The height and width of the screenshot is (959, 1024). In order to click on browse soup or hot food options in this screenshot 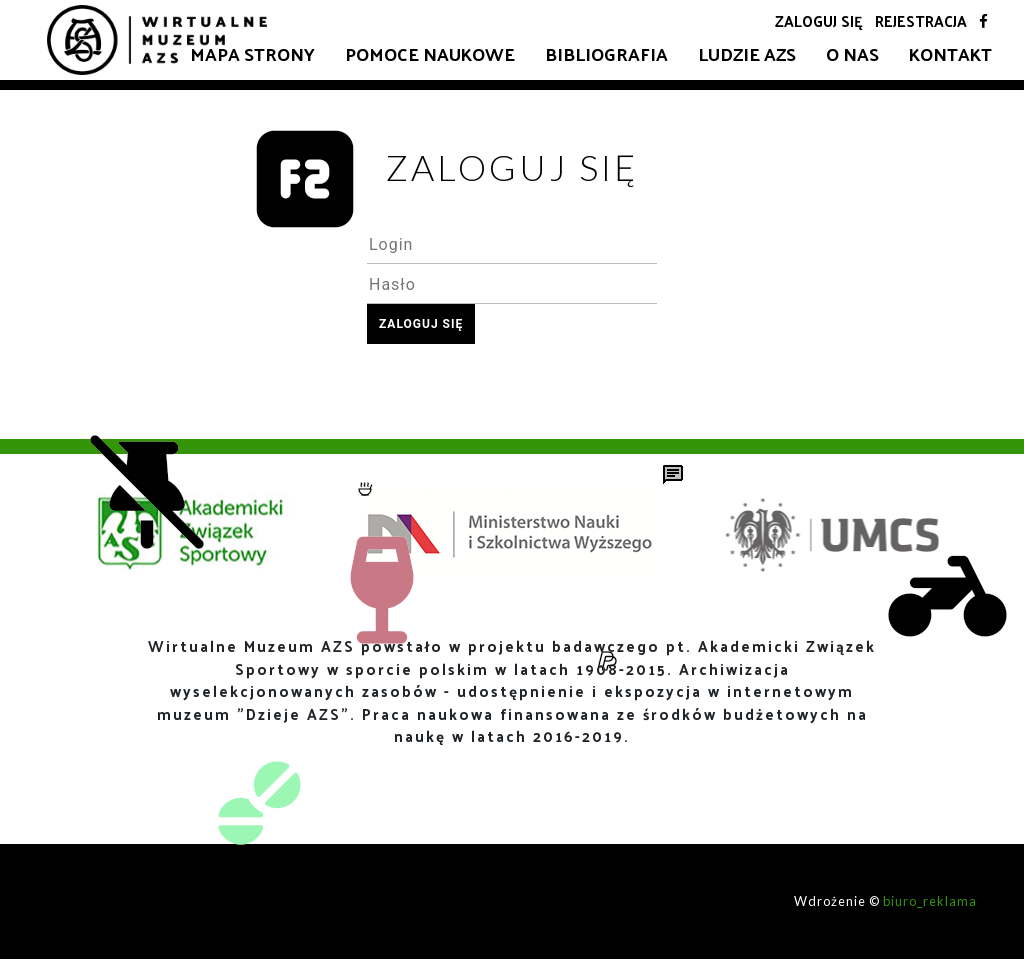, I will do `click(365, 489)`.